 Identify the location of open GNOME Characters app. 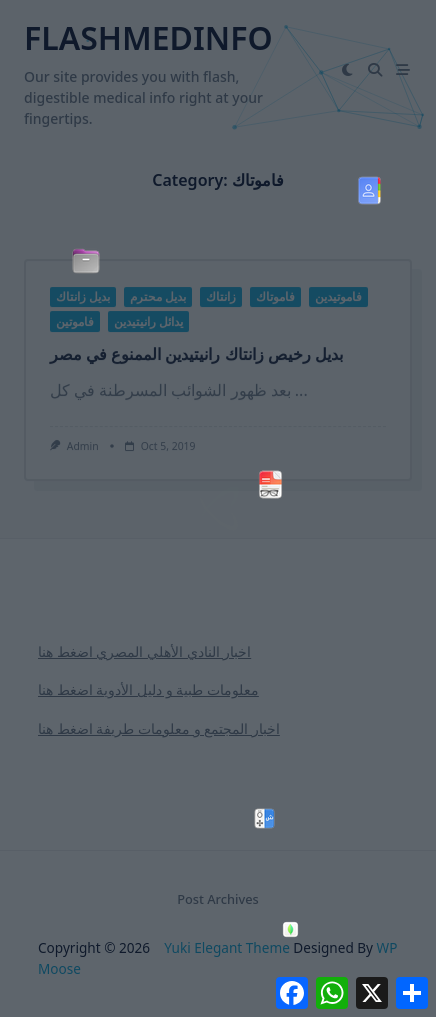
(264, 818).